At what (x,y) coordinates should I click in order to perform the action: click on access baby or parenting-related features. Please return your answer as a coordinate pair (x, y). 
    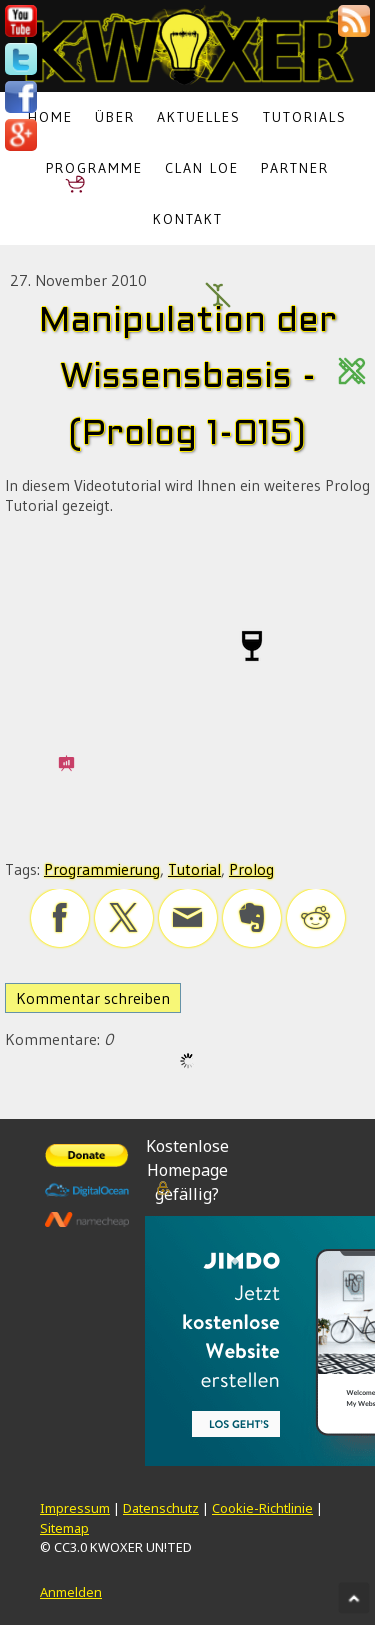
    Looking at the image, I should click on (75, 183).